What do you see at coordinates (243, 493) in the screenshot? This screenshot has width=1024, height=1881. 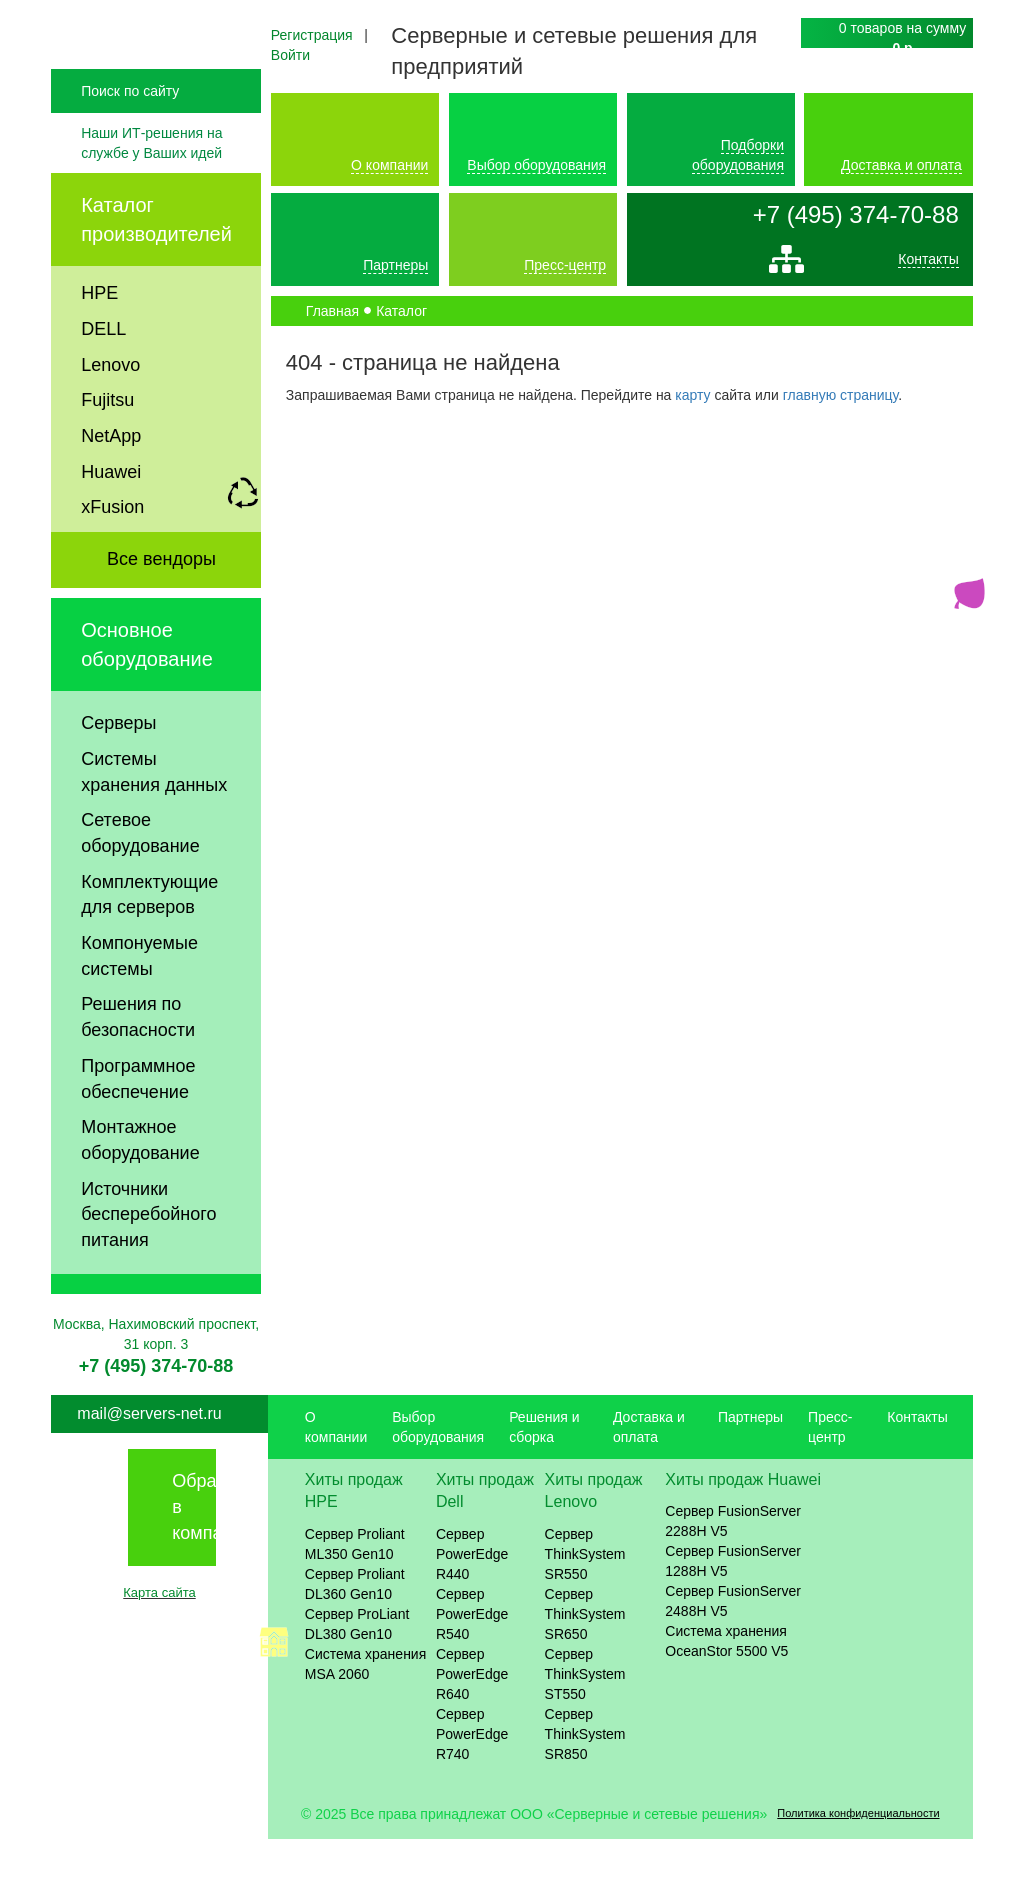 I see `recycle or dispose of item responsibly` at bounding box center [243, 493].